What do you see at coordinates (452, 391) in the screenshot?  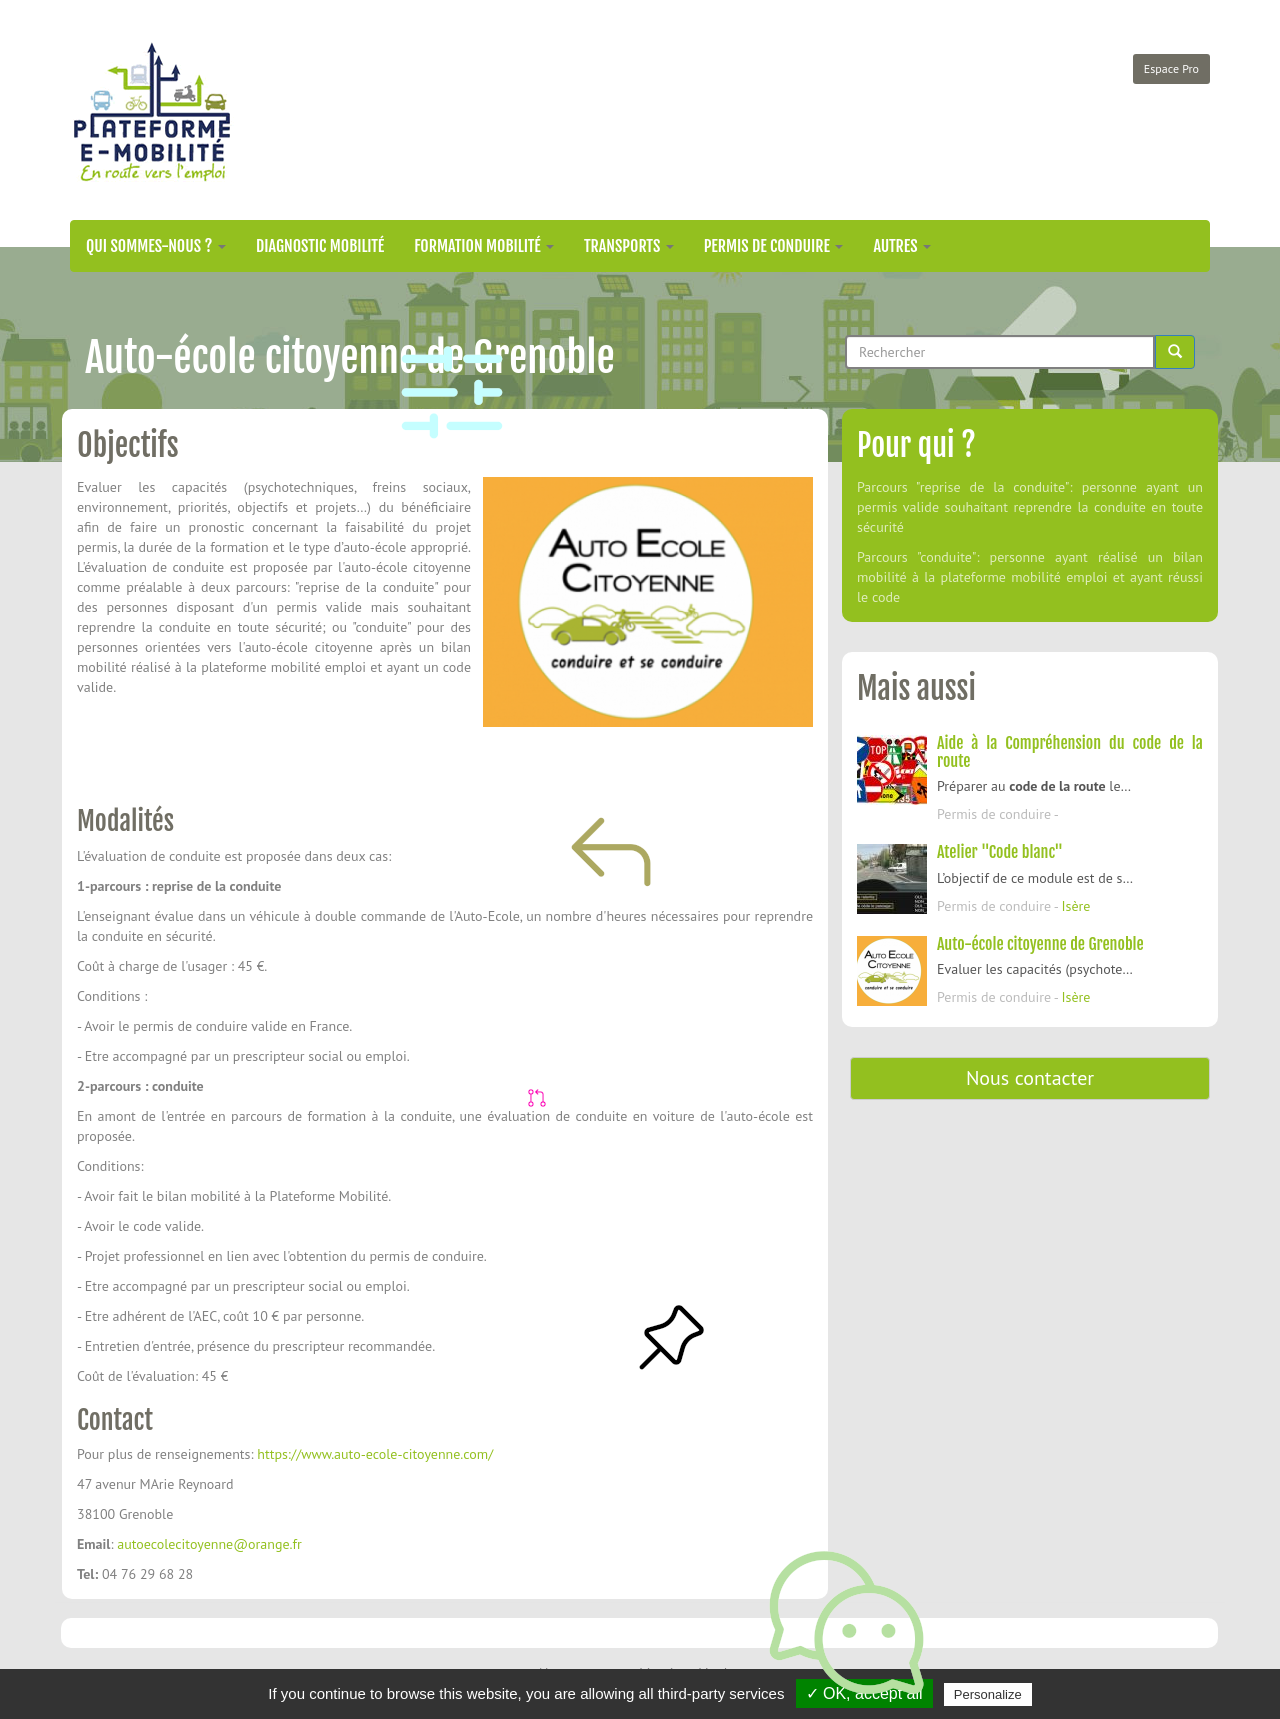 I see `adjust settings or preferences` at bounding box center [452, 391].